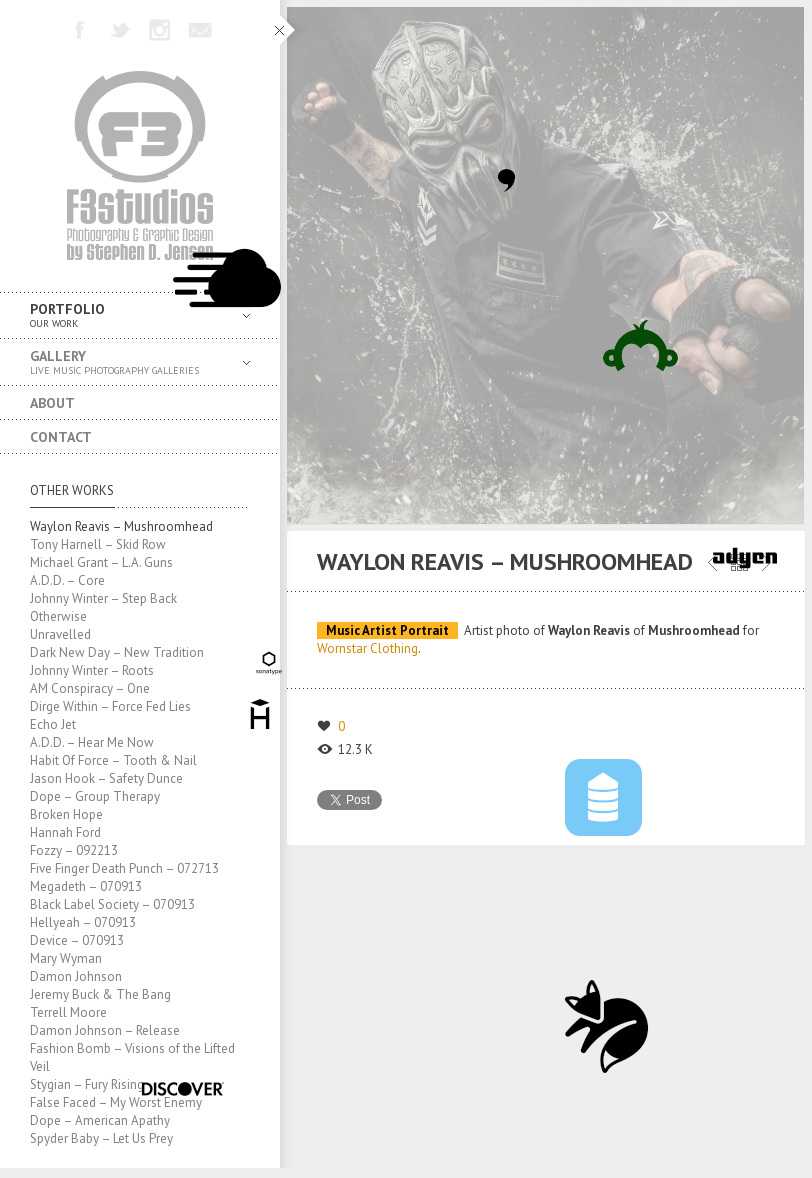 This screenshot has width=812, height=1178. Describe the element at coordinates (745, 558) in the screenshot. I see `adyen payment platform logo` at that location.